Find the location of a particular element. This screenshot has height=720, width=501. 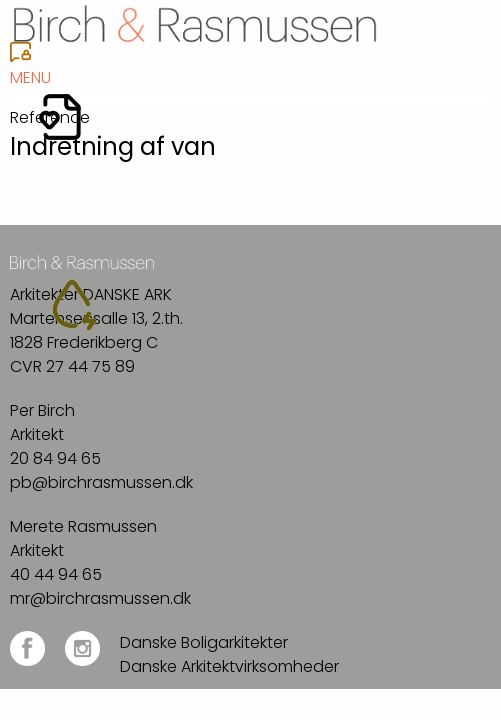

hydroelectric power or water energy indicator is located at coordinates (72, 304).